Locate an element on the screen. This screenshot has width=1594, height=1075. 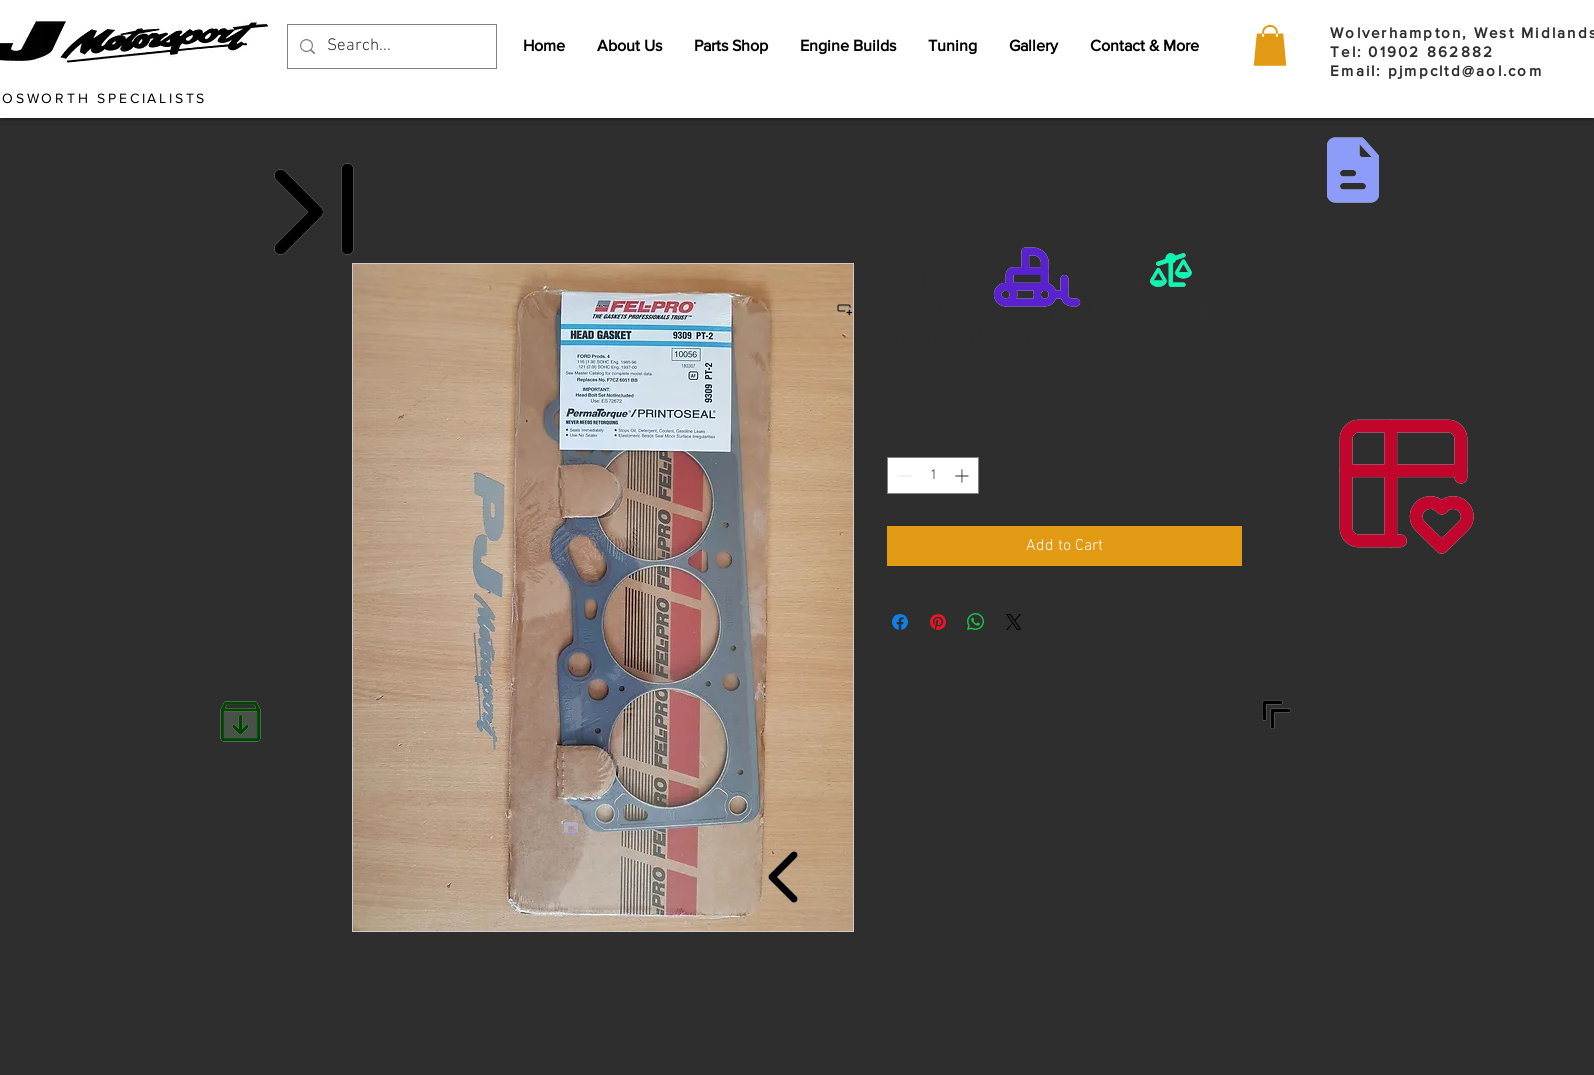
download to storage or archive is located at coordinates (240, 721).